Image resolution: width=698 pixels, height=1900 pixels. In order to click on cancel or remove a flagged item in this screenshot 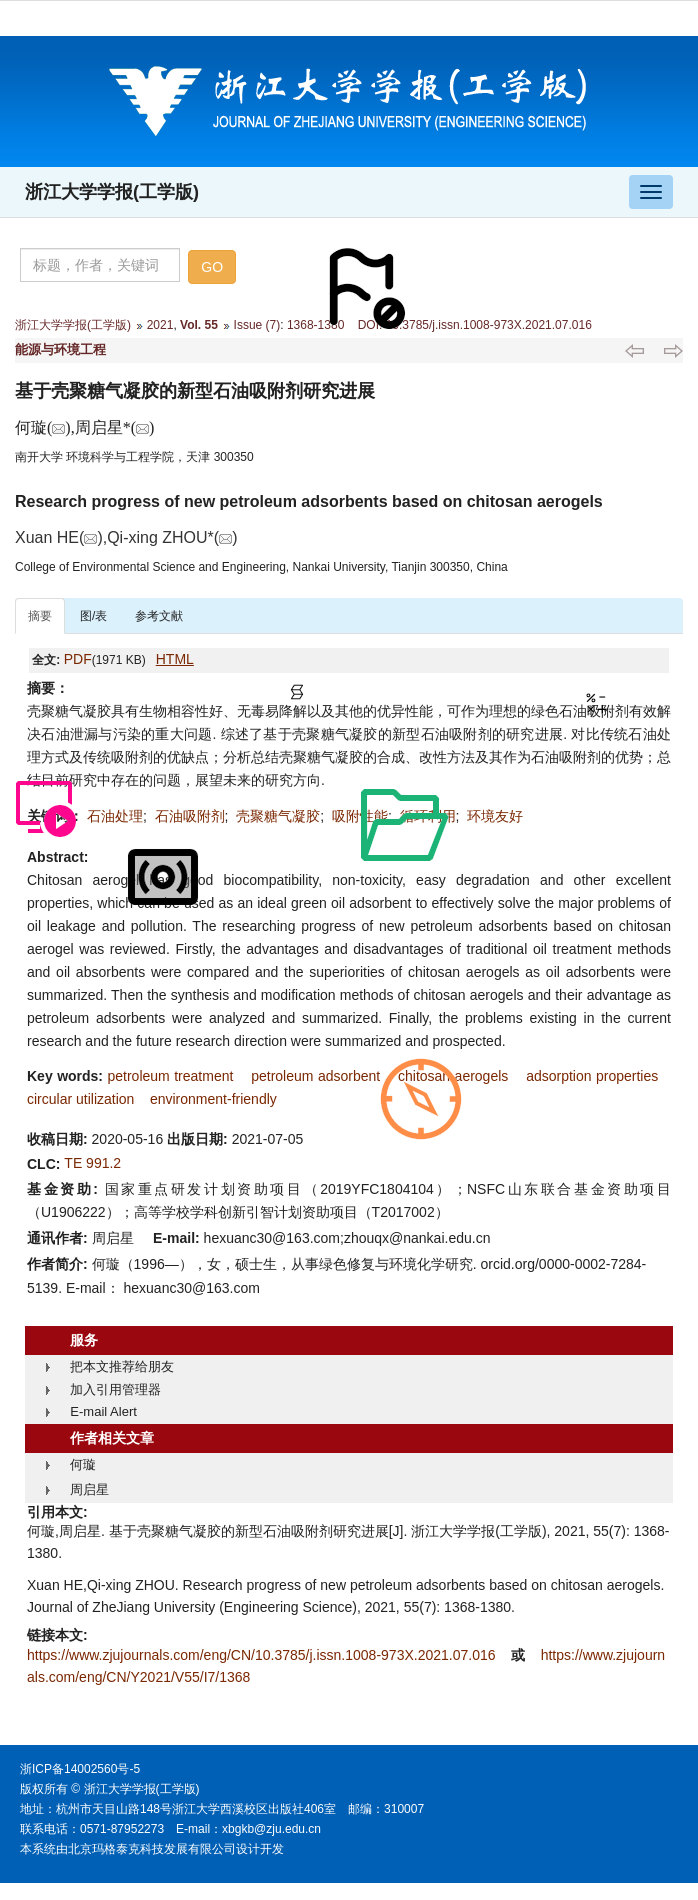, I will do `click(361, 285)`.